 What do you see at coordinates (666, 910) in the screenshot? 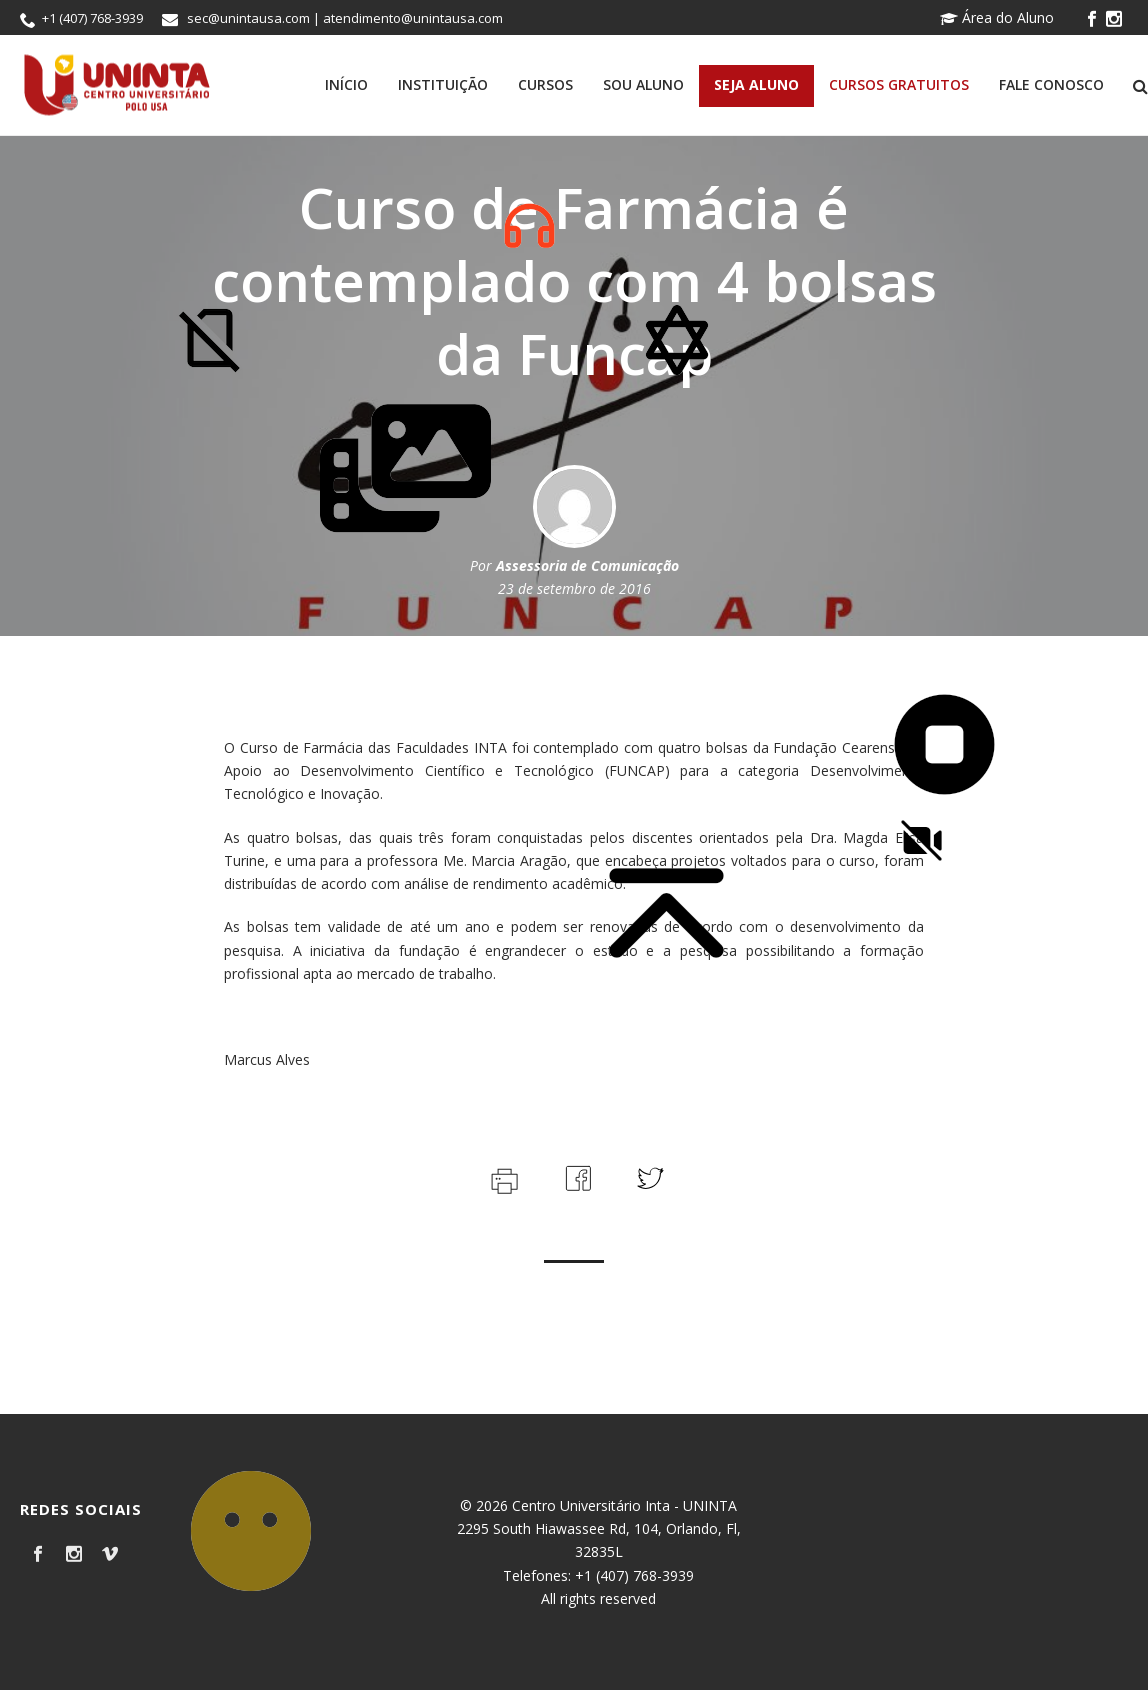
I see `collapse or minimize a section` at bounding box center [666, 910].